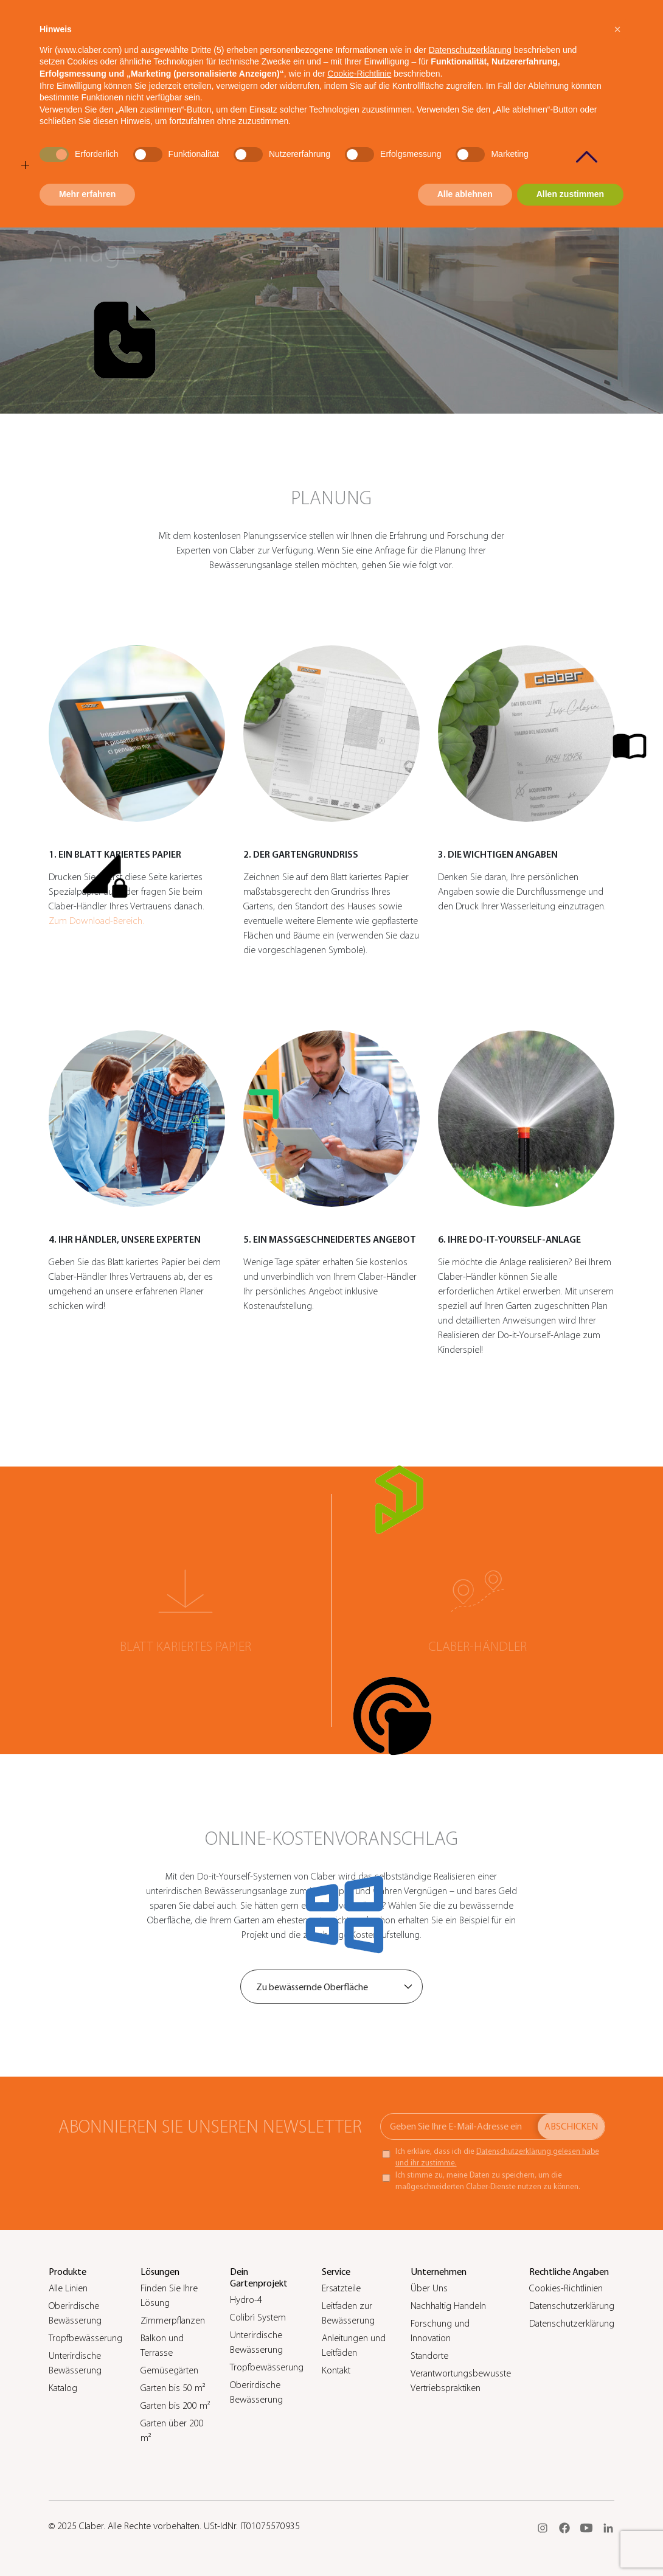 The image size is (663, 2576). I want to click on access phone call records or logs, so click(125, 340).